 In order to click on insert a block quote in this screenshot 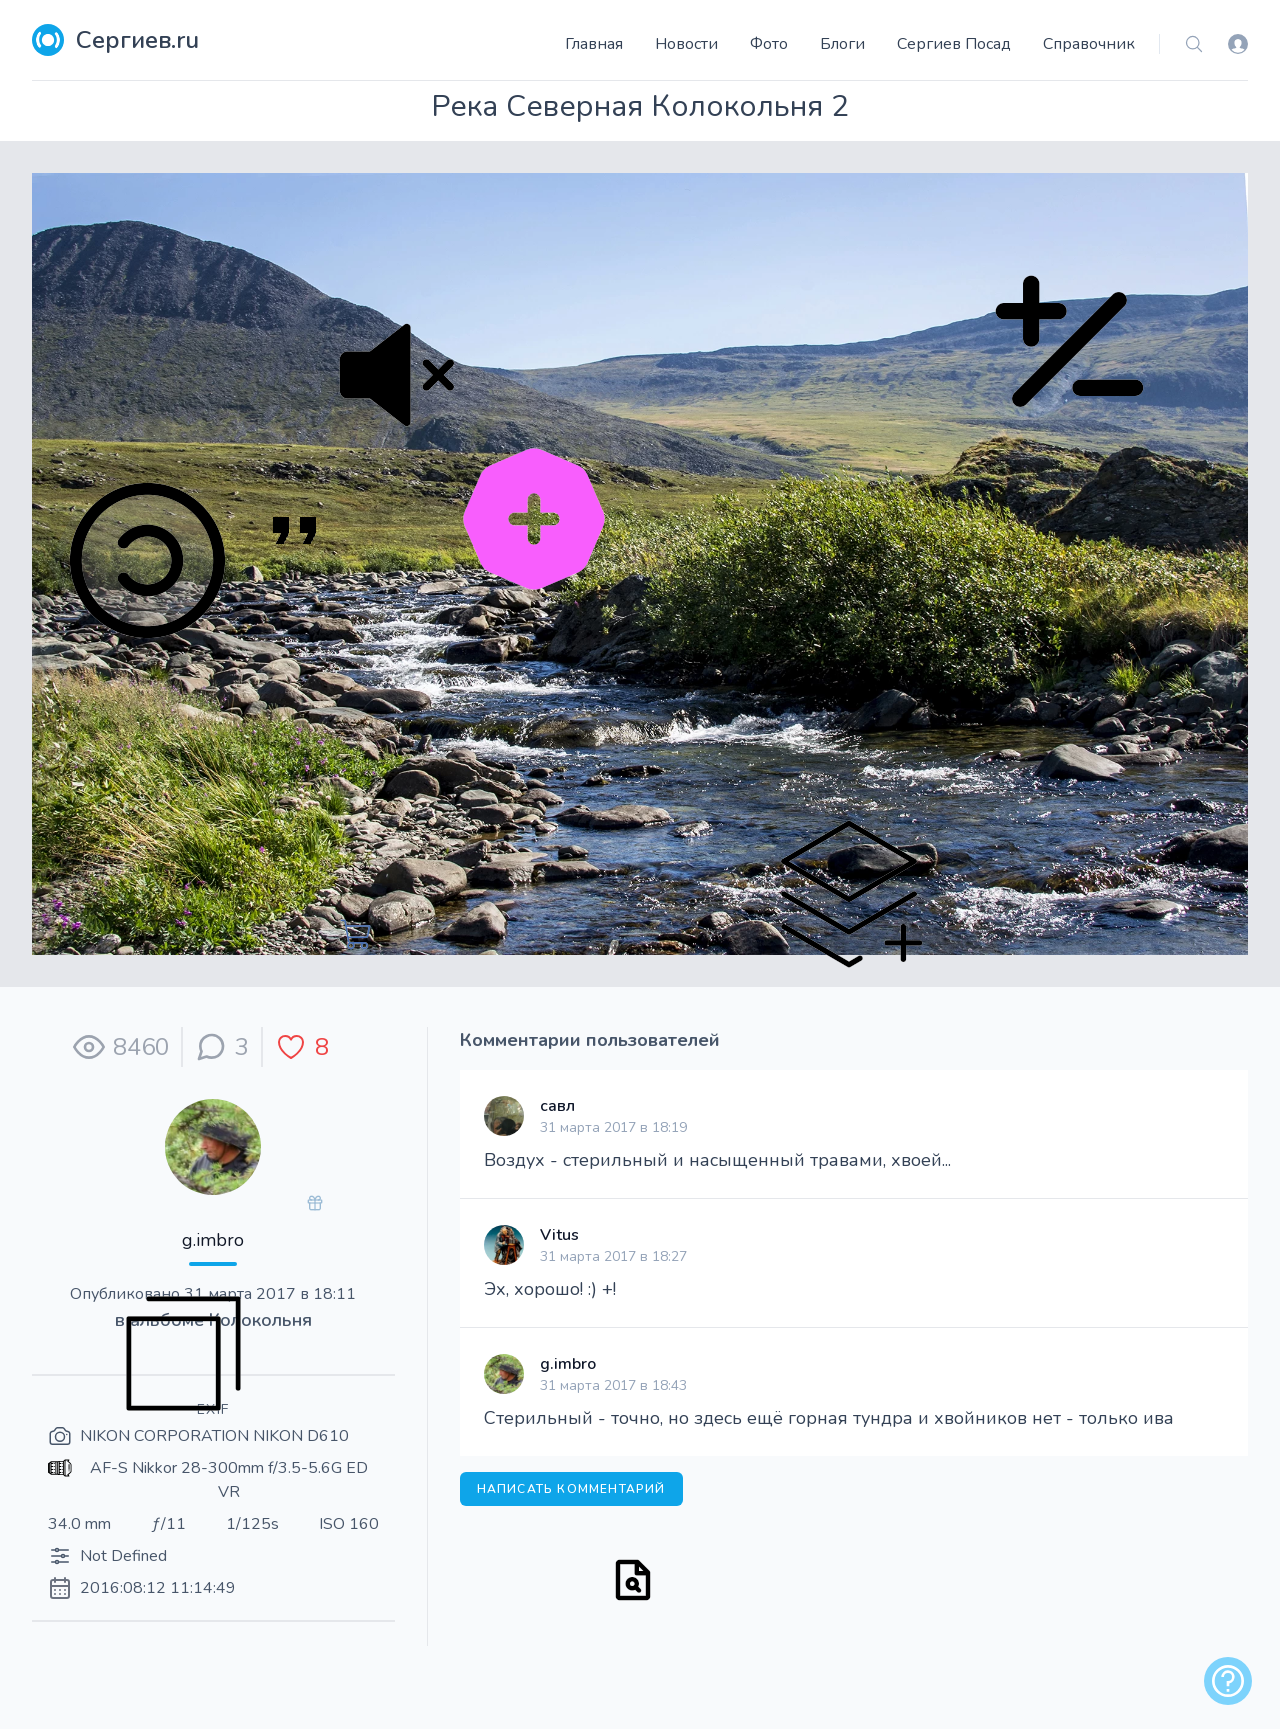, I will do `click(294, 530)`.